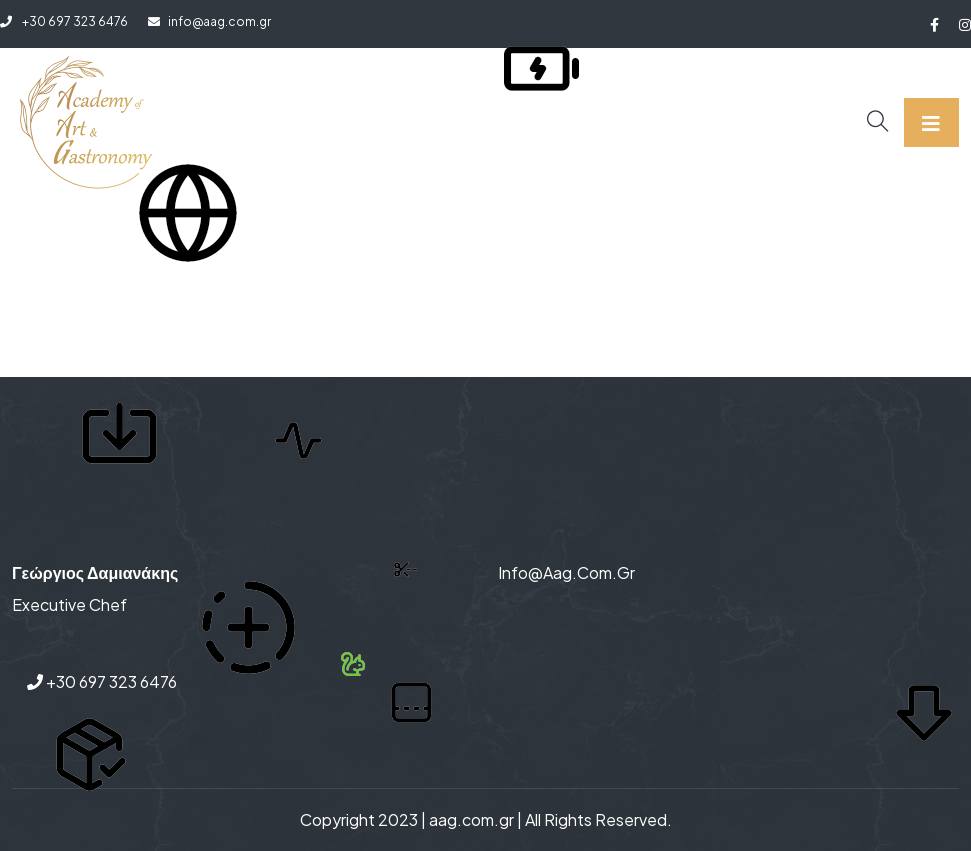  What do you see at coordinates (541, 68) in the screenshot?
I see `indicates device is currently charging` at bounding box center [541, 68].